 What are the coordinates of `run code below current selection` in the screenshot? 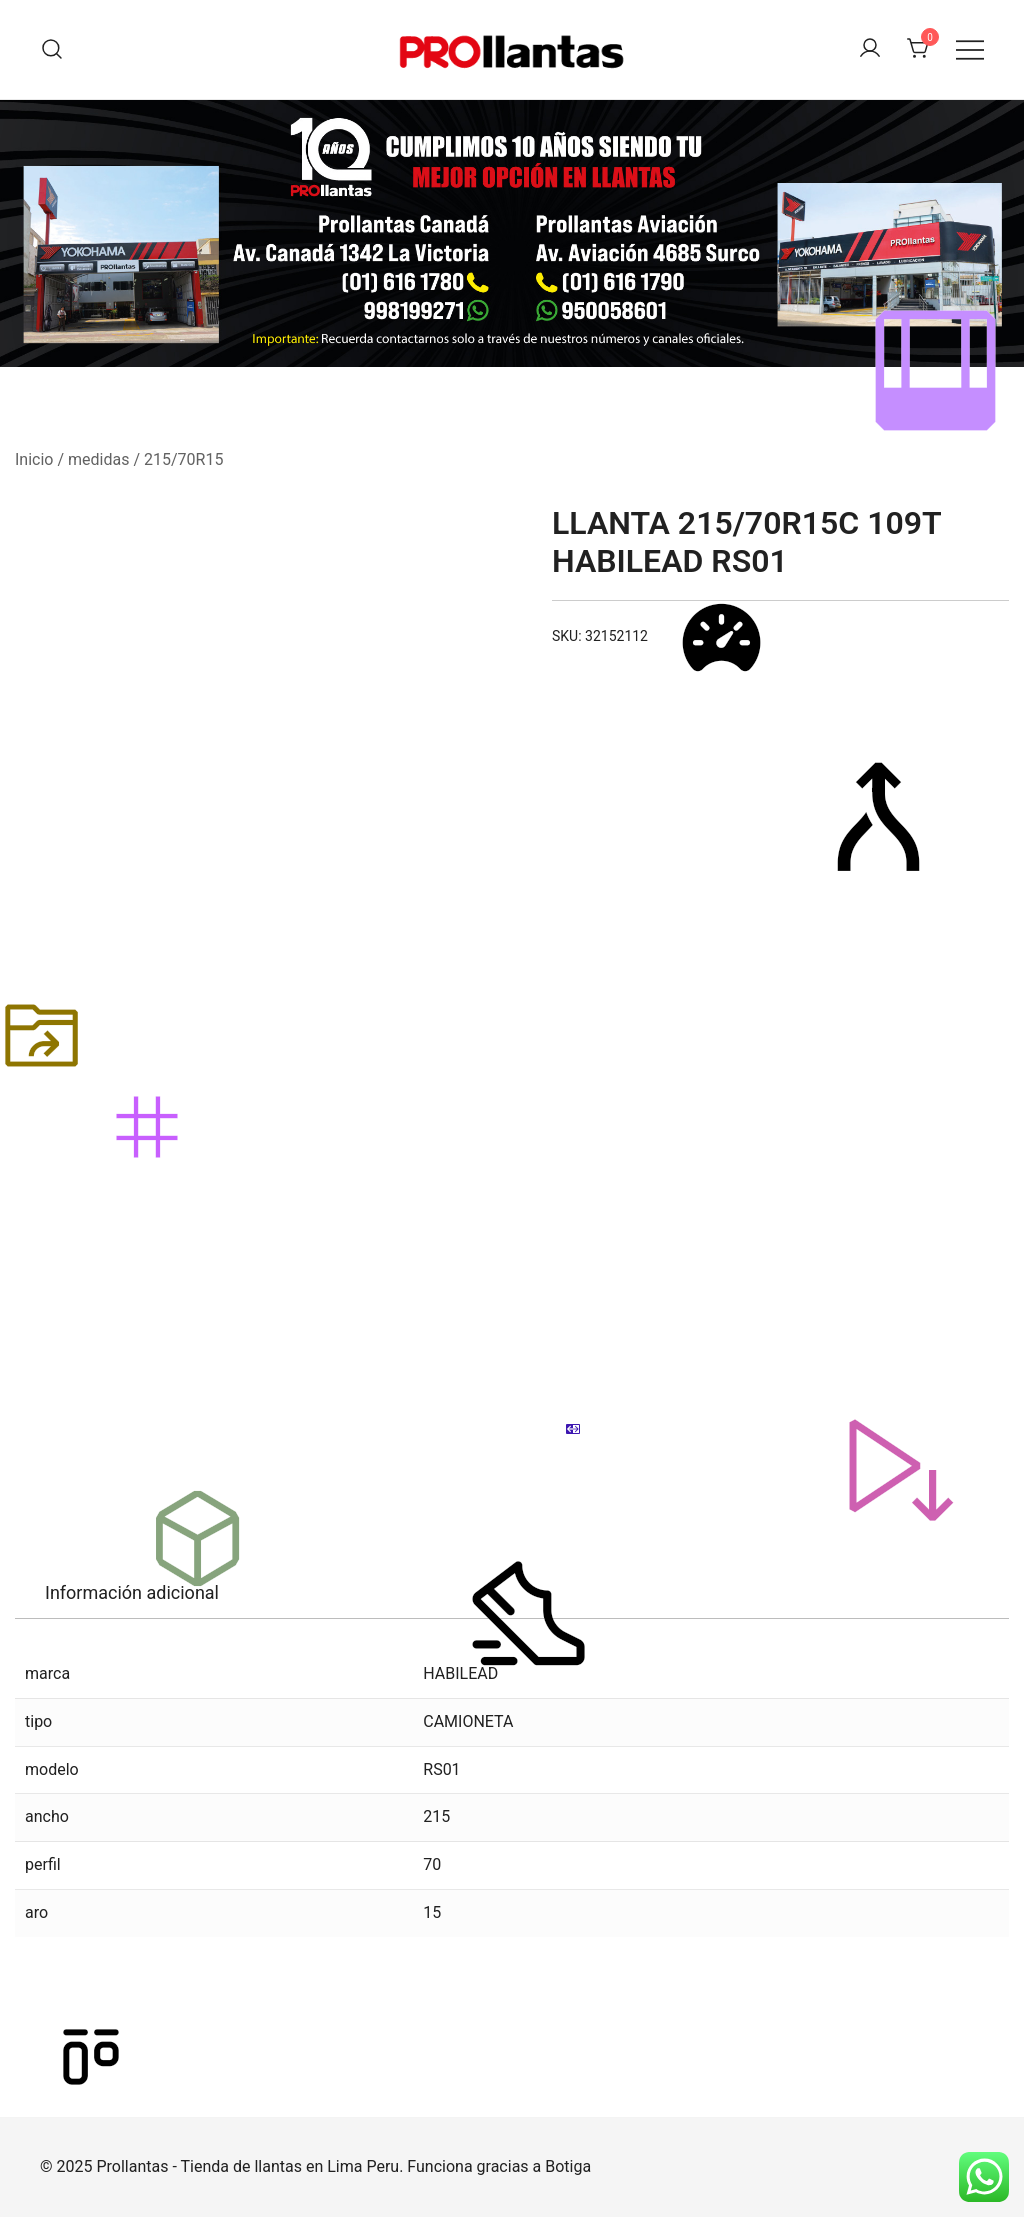 It's located at (900, 1470).